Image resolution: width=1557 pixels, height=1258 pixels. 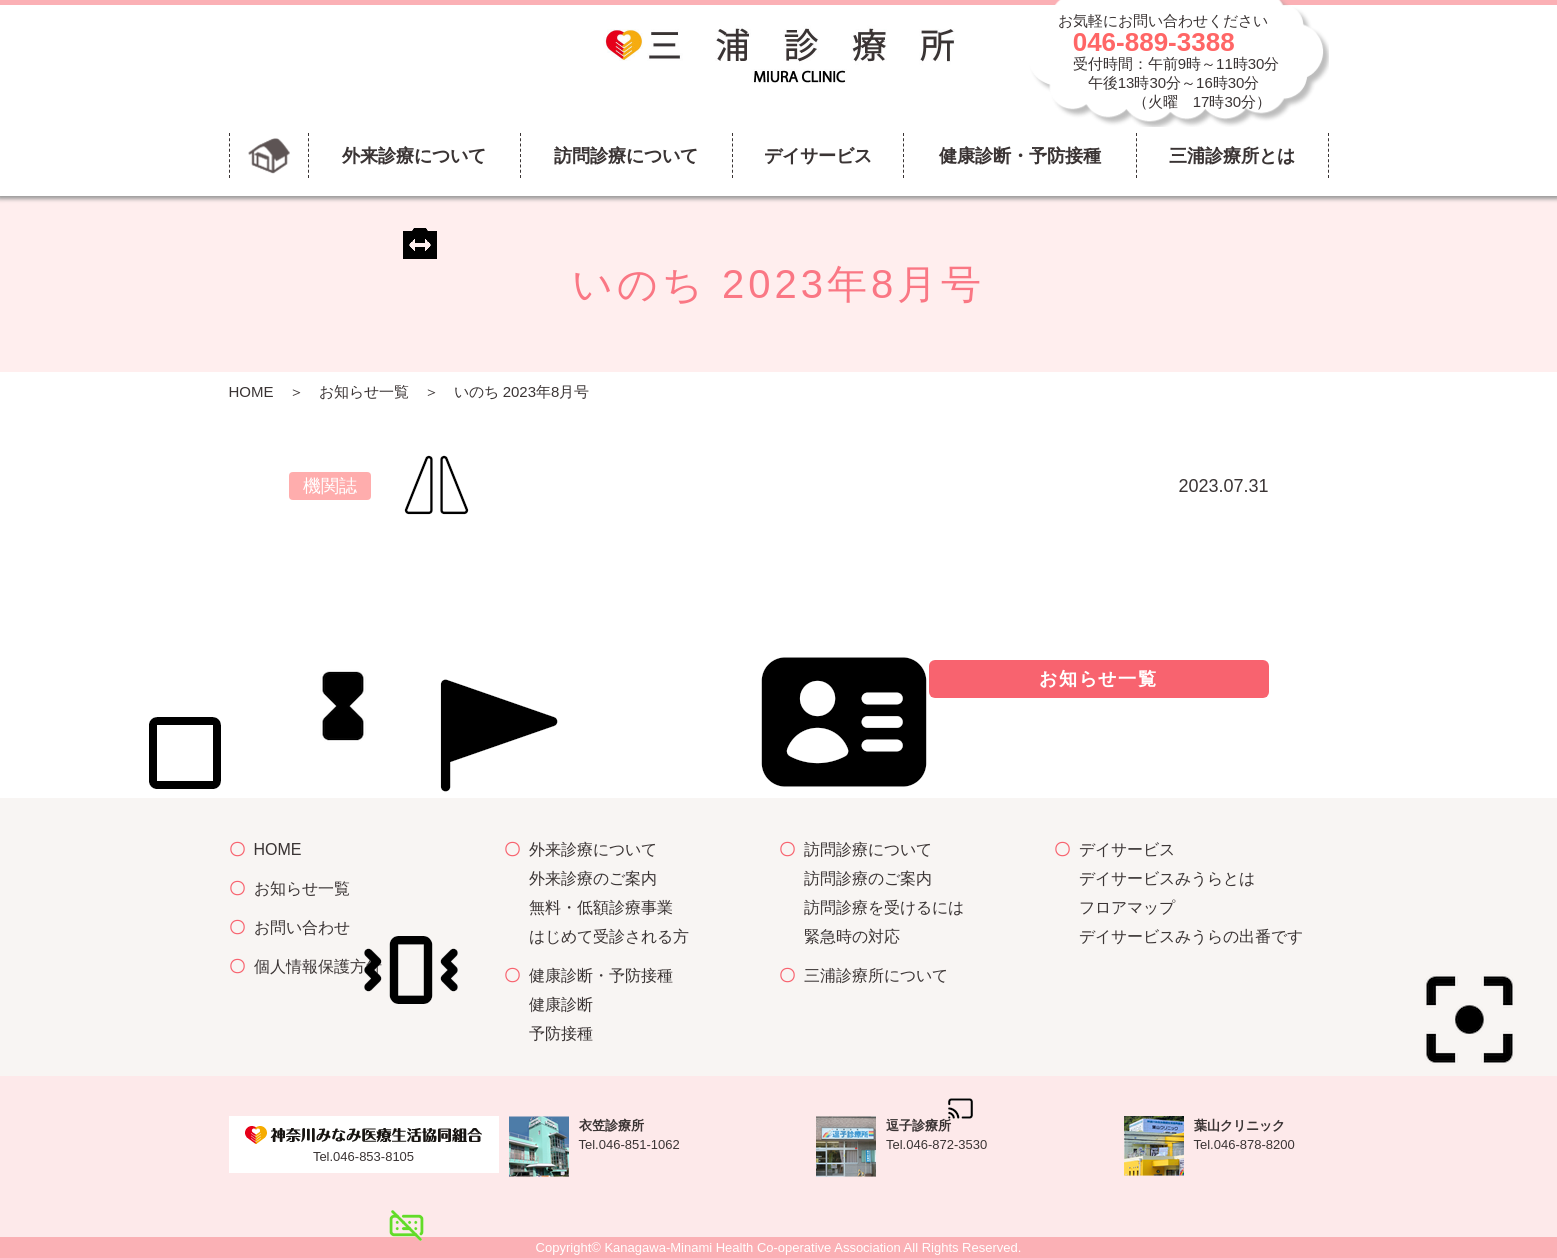 What do you see at coordinates (406, 1225) in the screenshot?
I see `disable keyboard input` at bounding box center [406, 1225].